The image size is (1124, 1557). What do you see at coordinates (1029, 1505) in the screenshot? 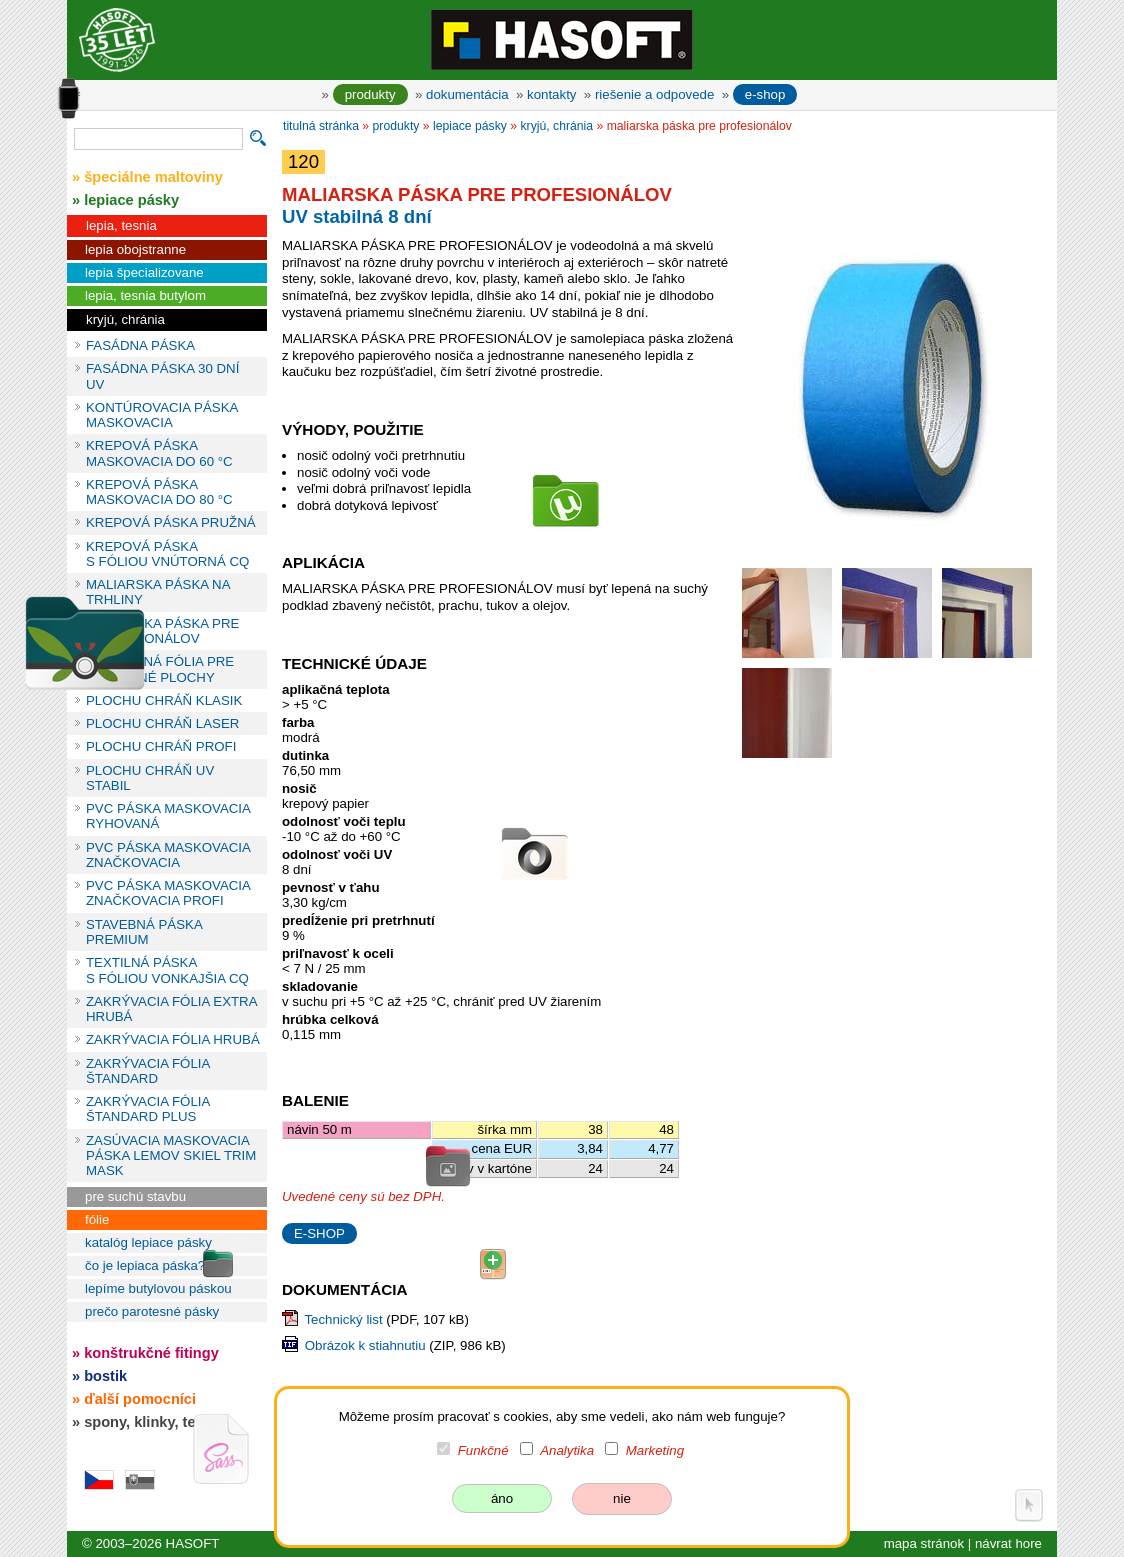
I see `cursor image file type` at bounding box center [1029, 1505].